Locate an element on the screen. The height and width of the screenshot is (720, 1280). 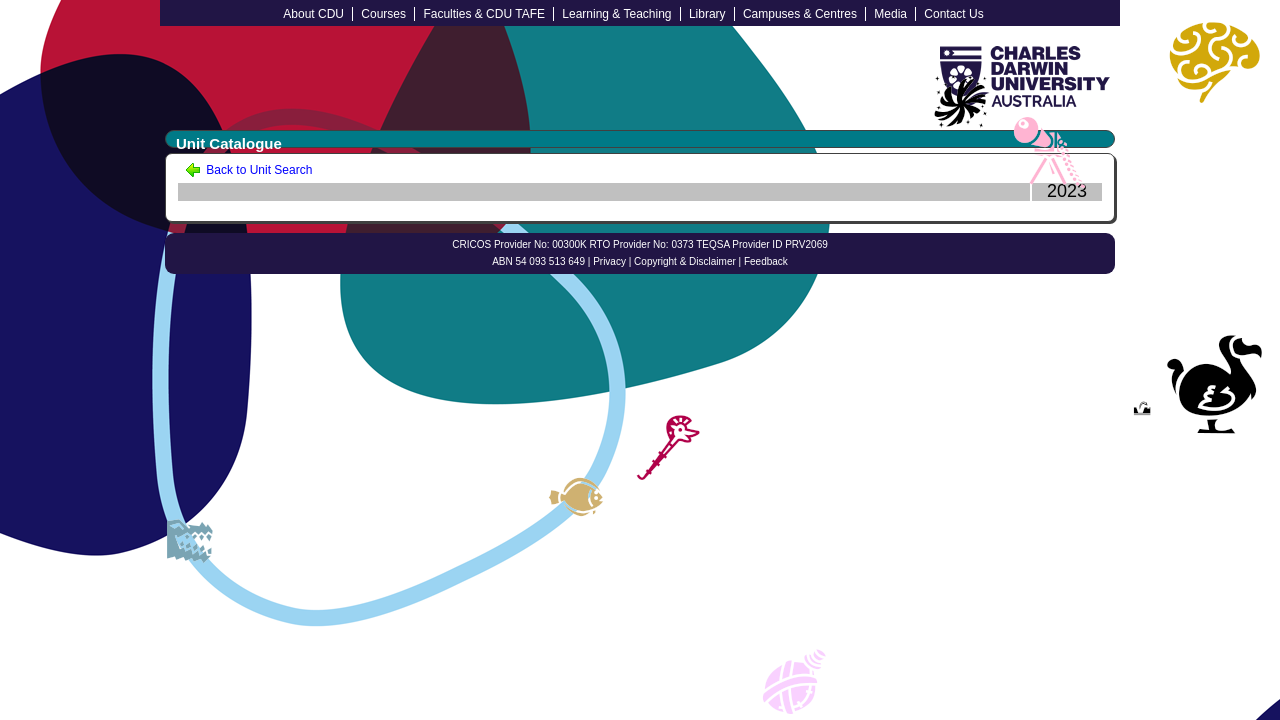
access space or astronomy-themed content is located at coordinates (960, 101).